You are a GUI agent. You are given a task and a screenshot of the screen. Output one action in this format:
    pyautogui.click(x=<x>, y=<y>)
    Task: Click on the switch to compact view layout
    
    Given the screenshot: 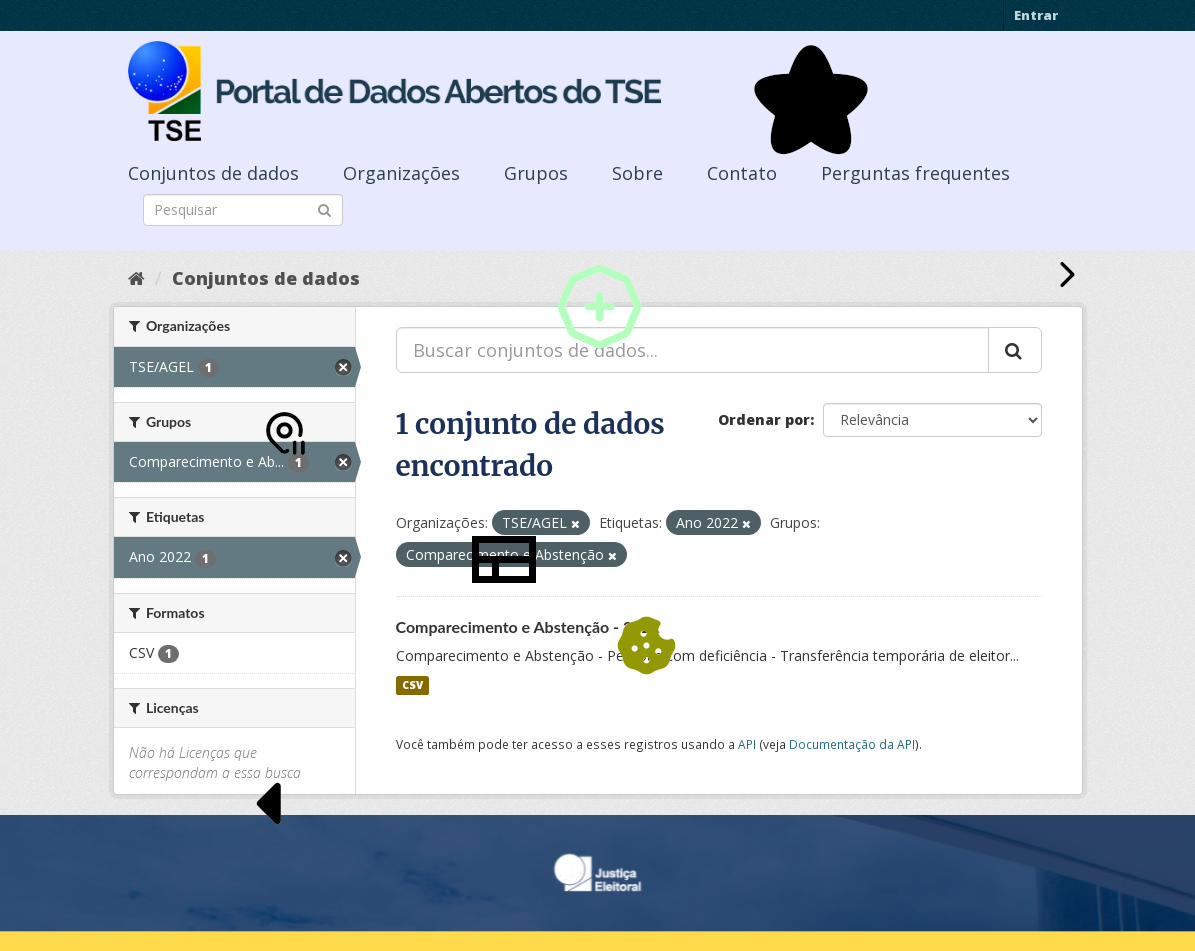 What is the action you would take?
    pyautogui.click(x=502, y=559)
    